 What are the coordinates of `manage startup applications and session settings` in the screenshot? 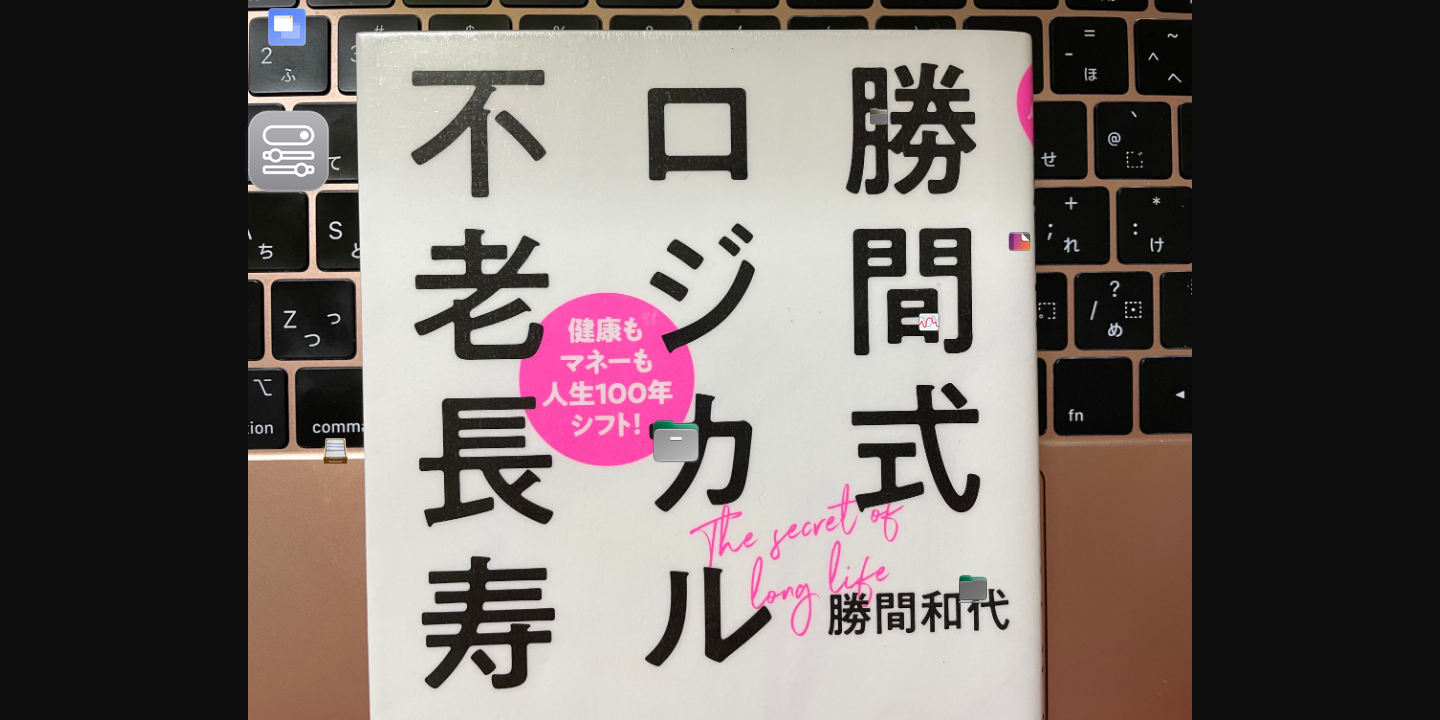 It's located at (287, 27).